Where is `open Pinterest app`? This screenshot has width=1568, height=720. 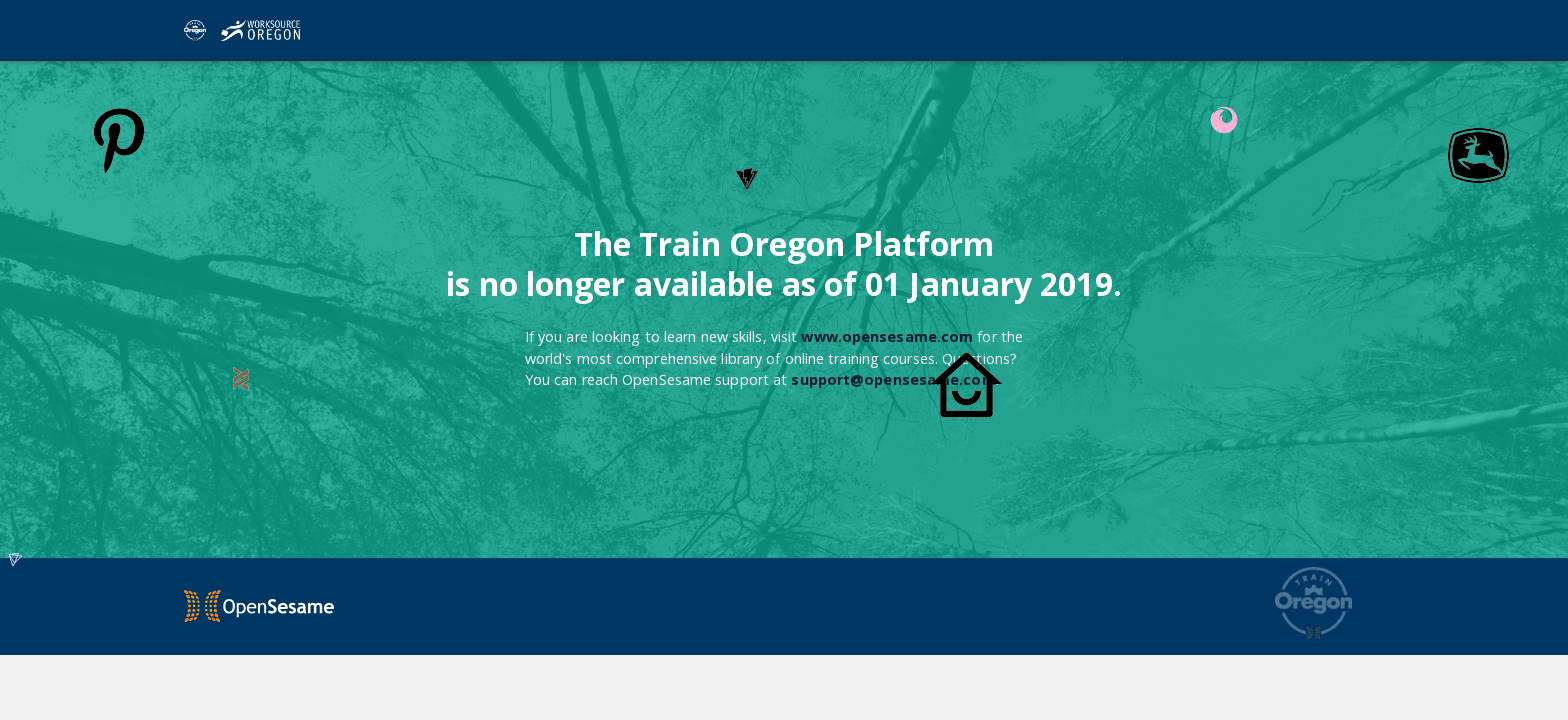
open Pinterest app is located at coordinates (119, 141).